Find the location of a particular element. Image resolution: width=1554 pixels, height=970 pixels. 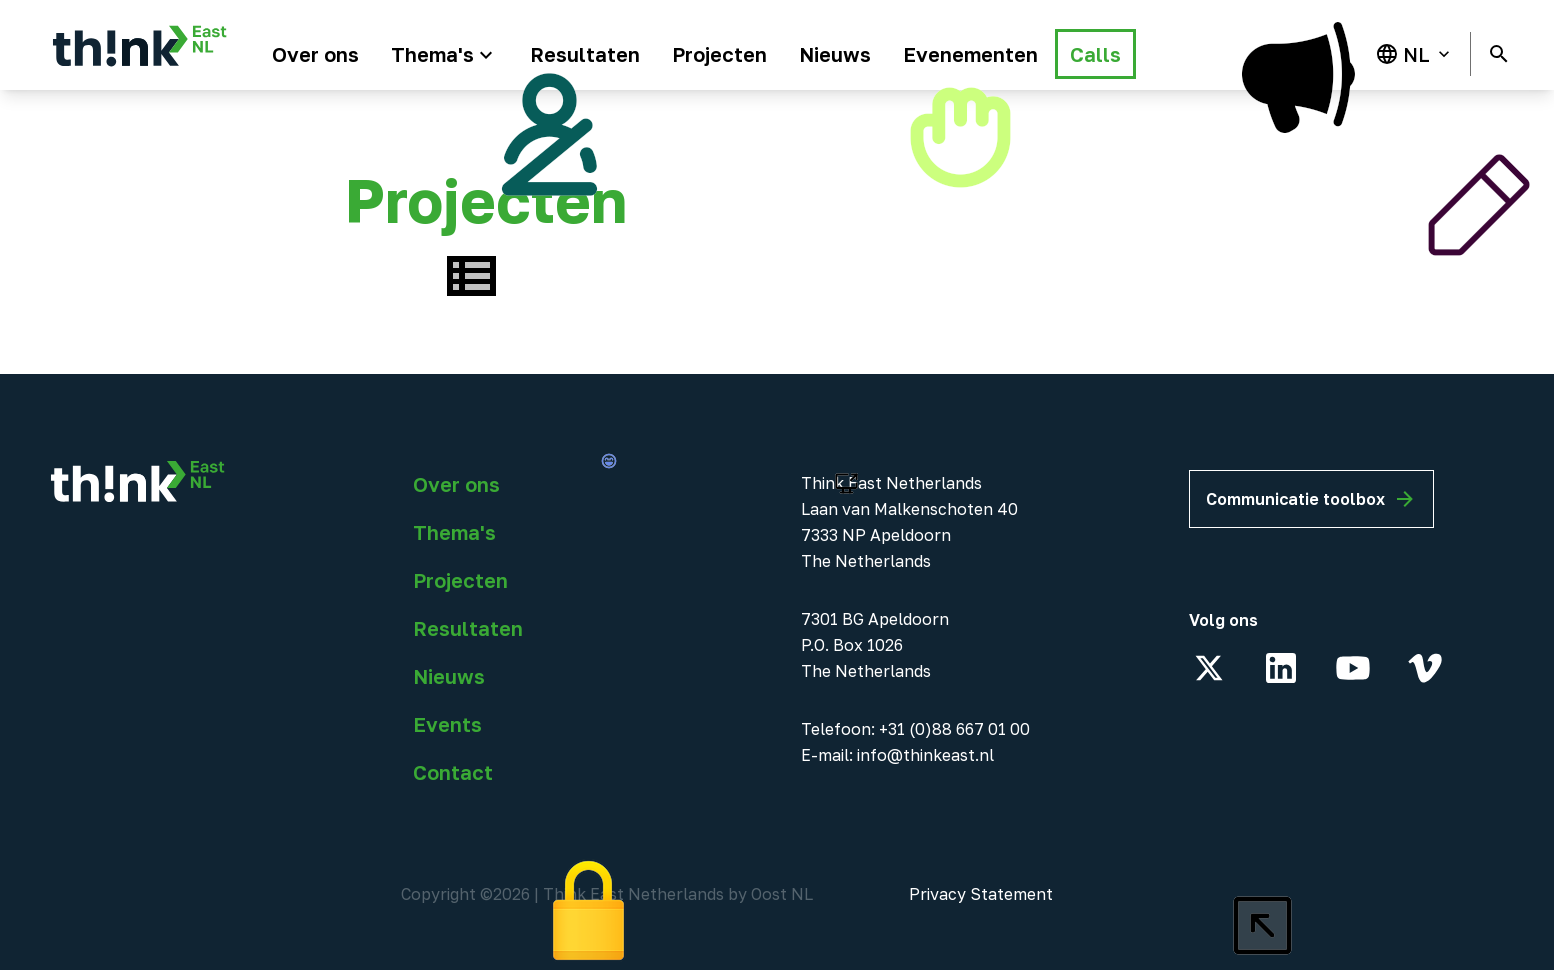

switch to list view is located at coordinates (473, 276).